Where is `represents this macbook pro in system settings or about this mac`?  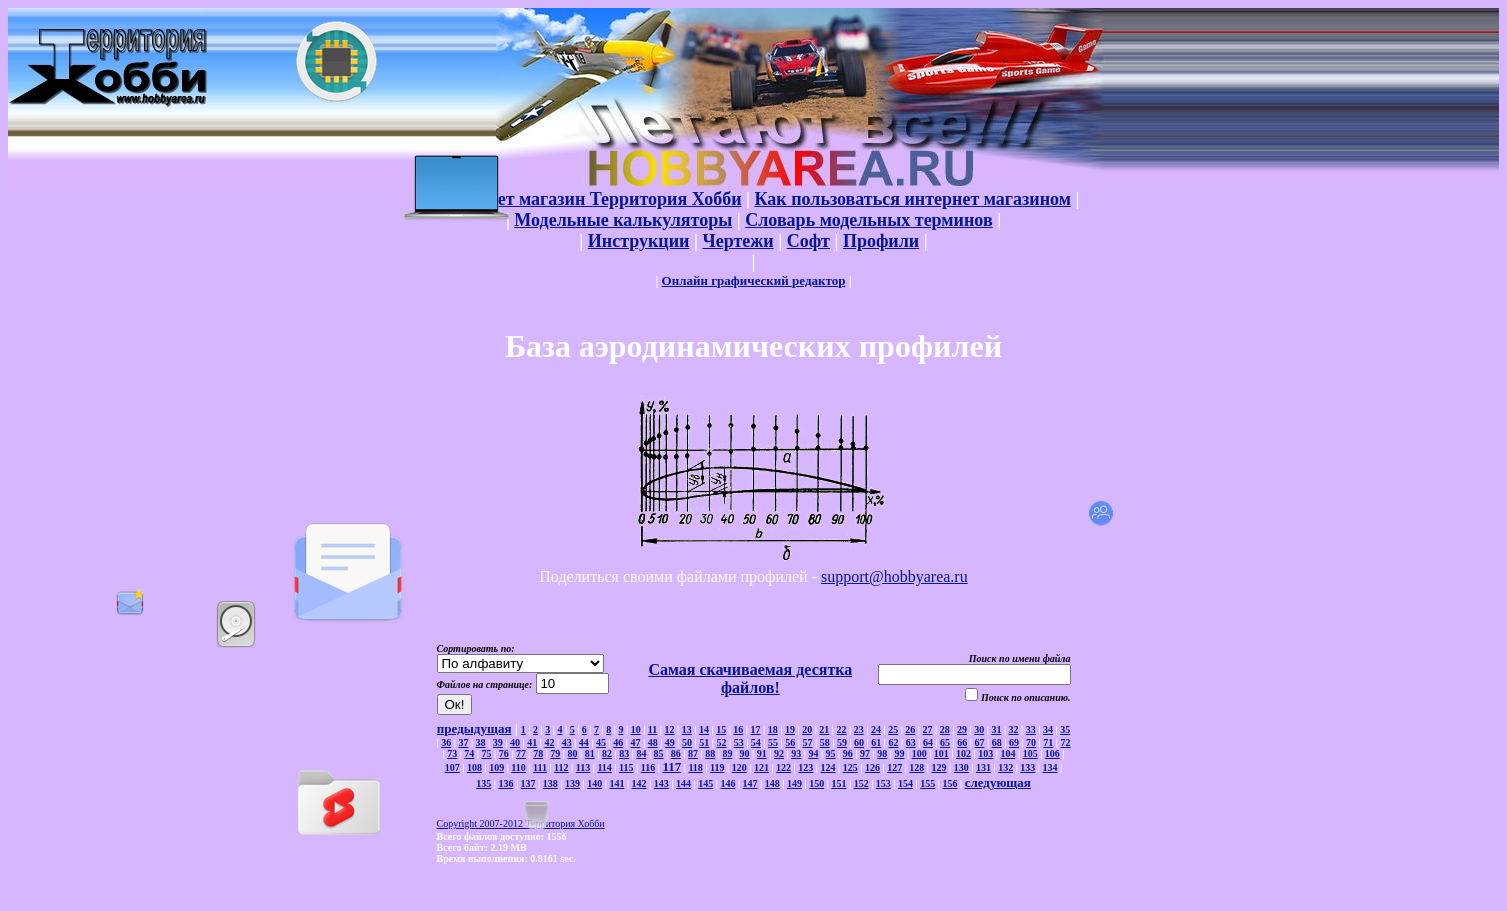
represents this macbook pro in system settings or about this mac is located at coordinates (456, 183).